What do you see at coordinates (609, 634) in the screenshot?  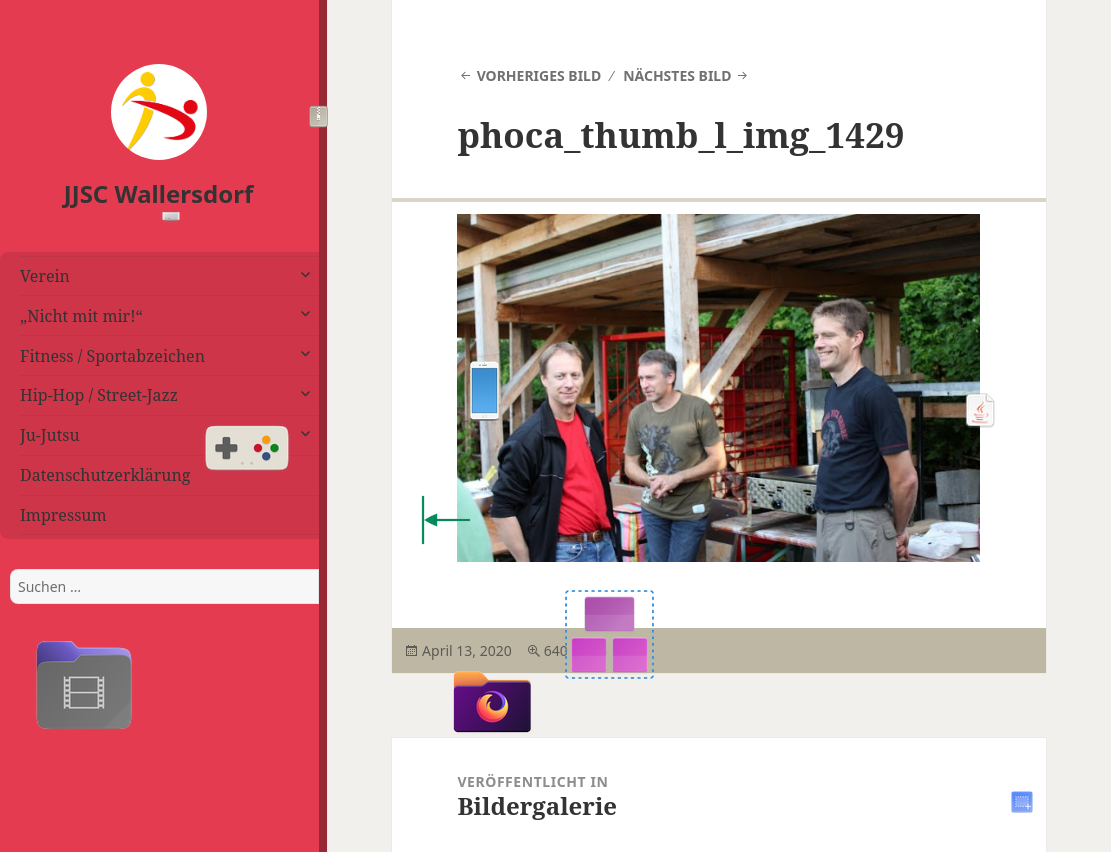 I see `select all items in the current view` at bounding box center [609, 634].